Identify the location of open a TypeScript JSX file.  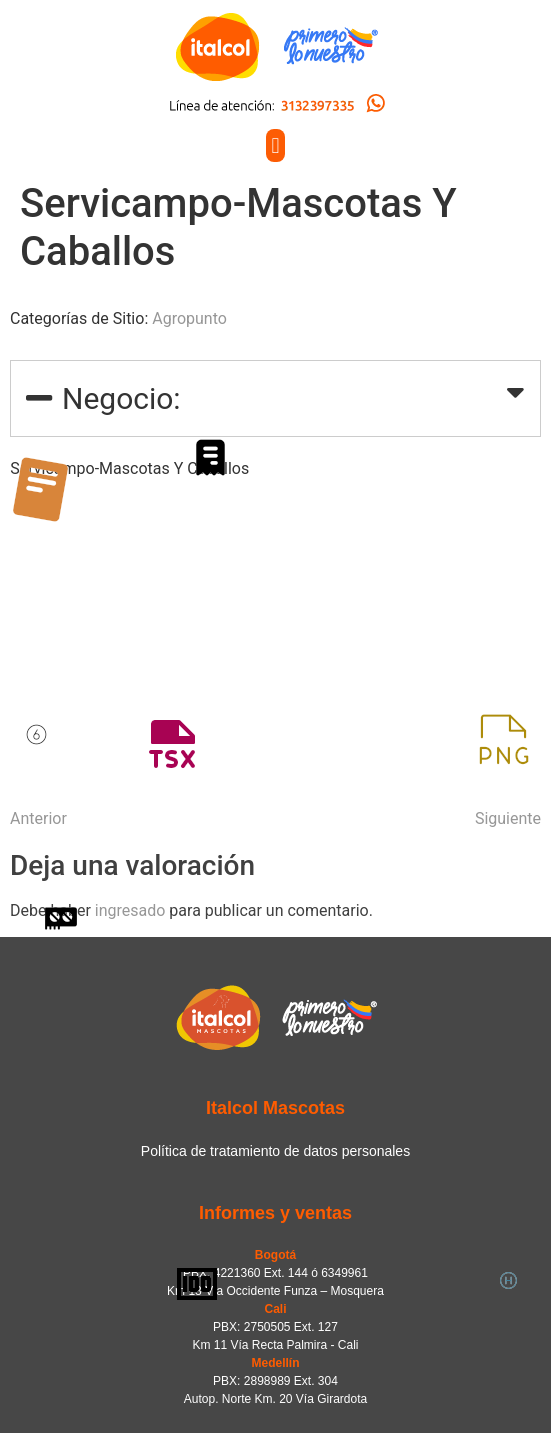
(173, 746).